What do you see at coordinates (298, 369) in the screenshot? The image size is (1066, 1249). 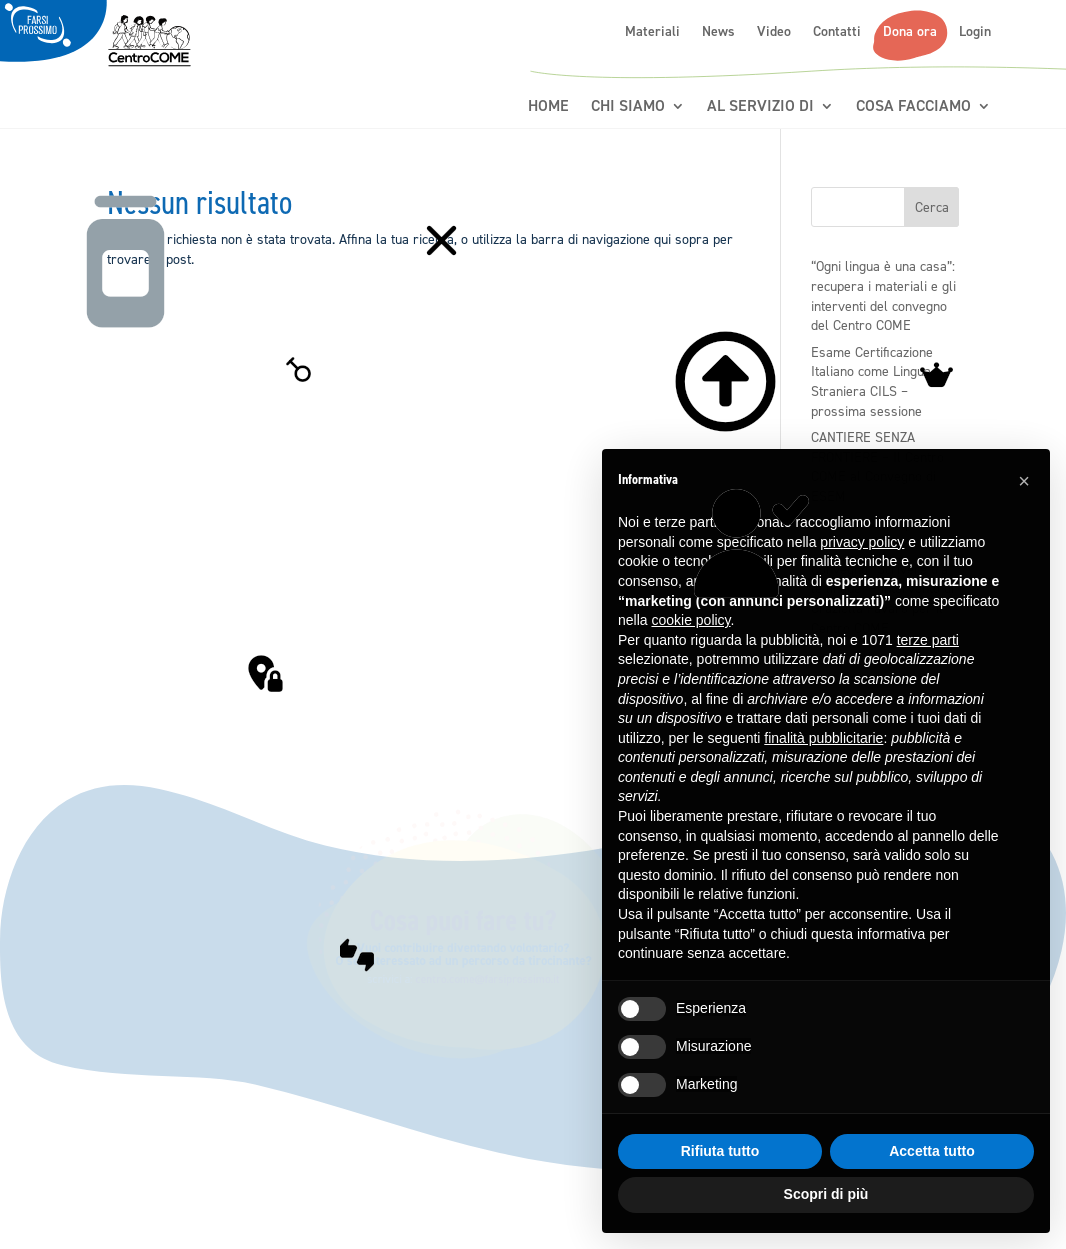 I see `indicates travesti gender identity` at bounding box center [298, 369].